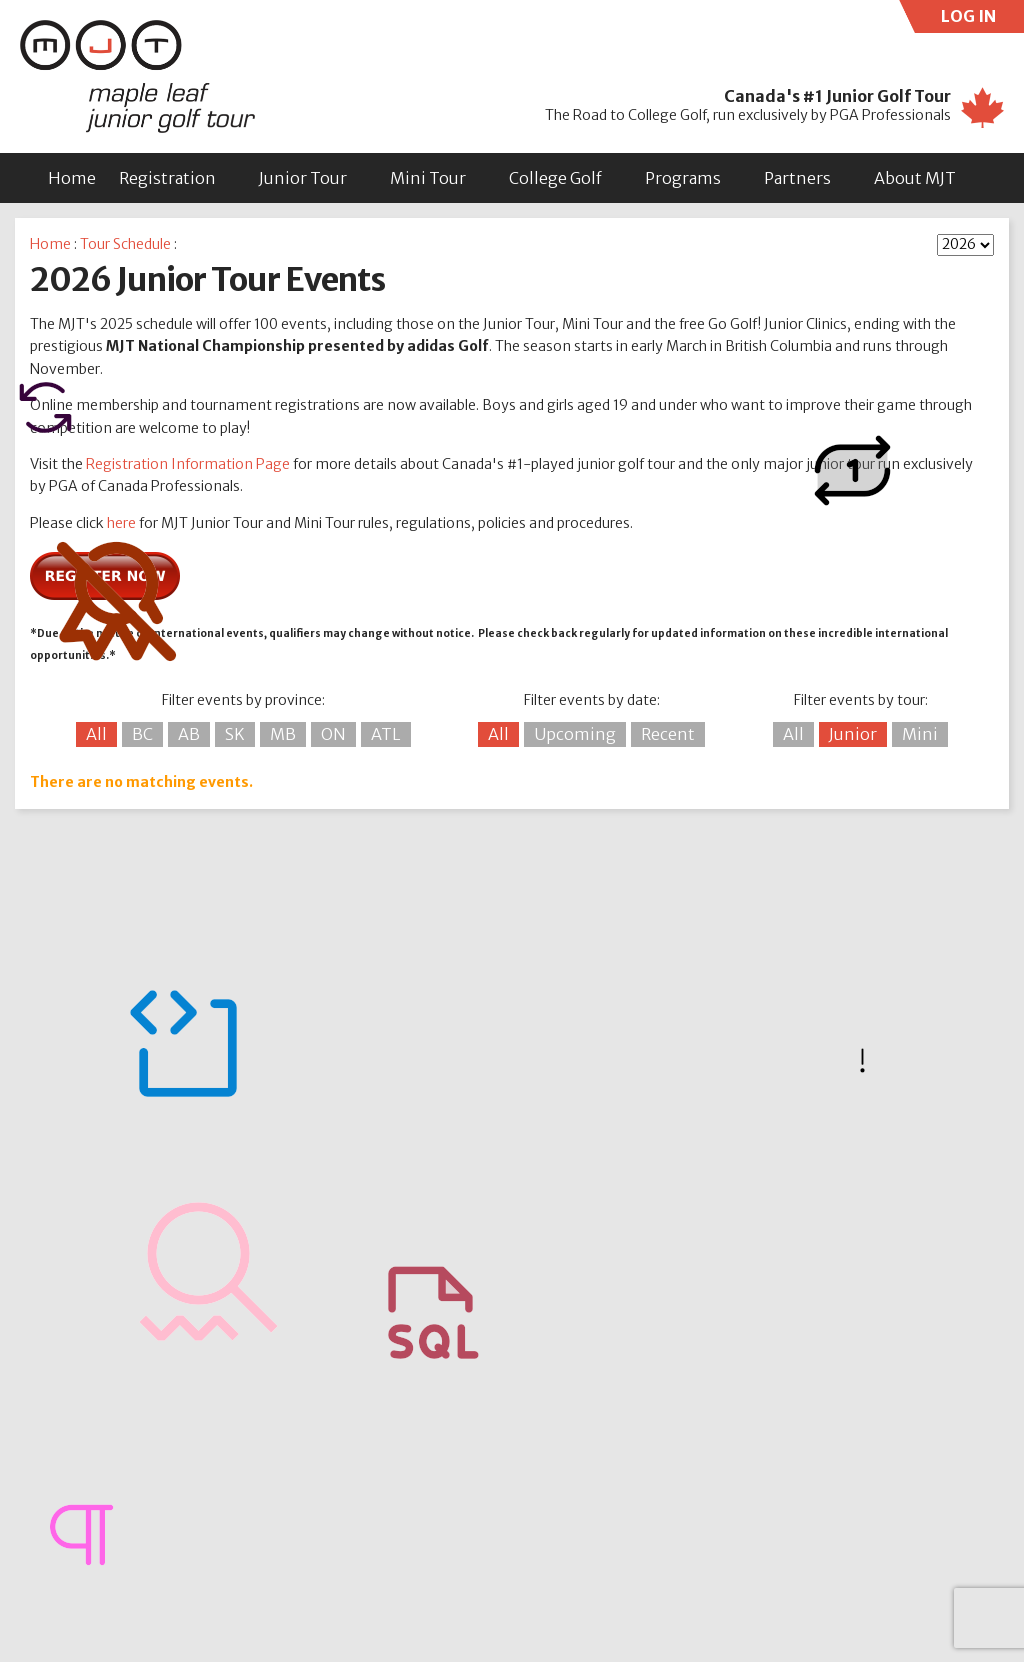  I want to click on format text as a paragraph, so click(83, 1535).